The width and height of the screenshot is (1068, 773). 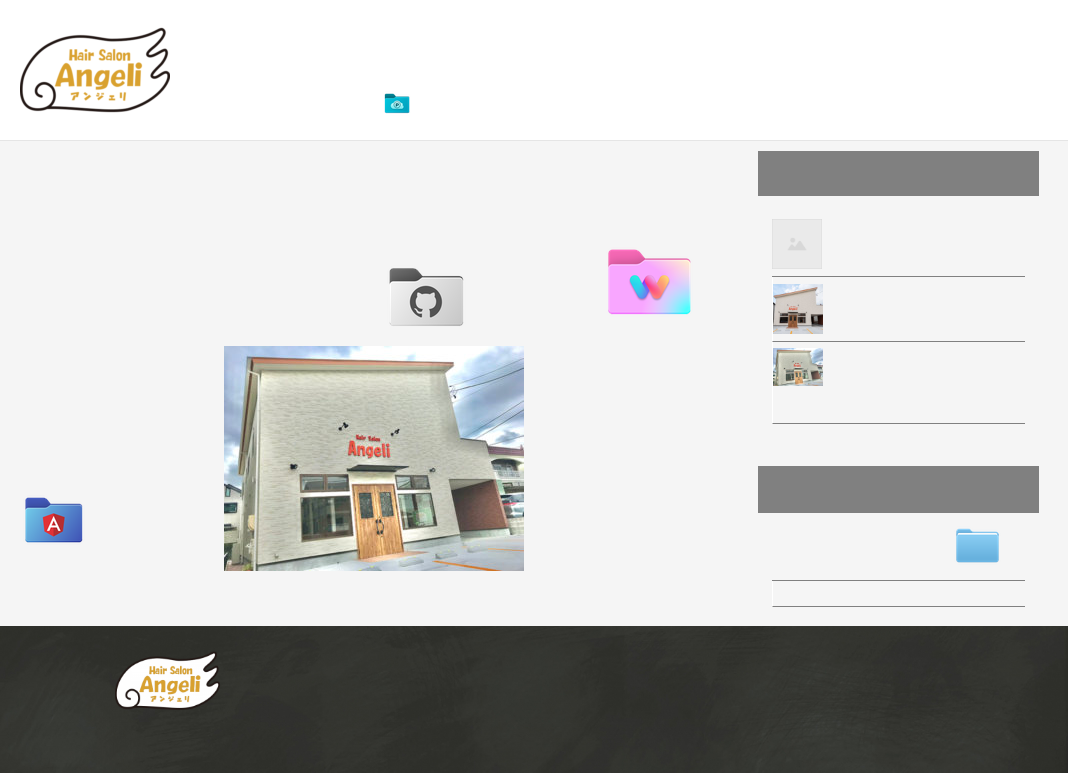 I want to click on open folder containing Angular project files, so click(x=53, y=521).